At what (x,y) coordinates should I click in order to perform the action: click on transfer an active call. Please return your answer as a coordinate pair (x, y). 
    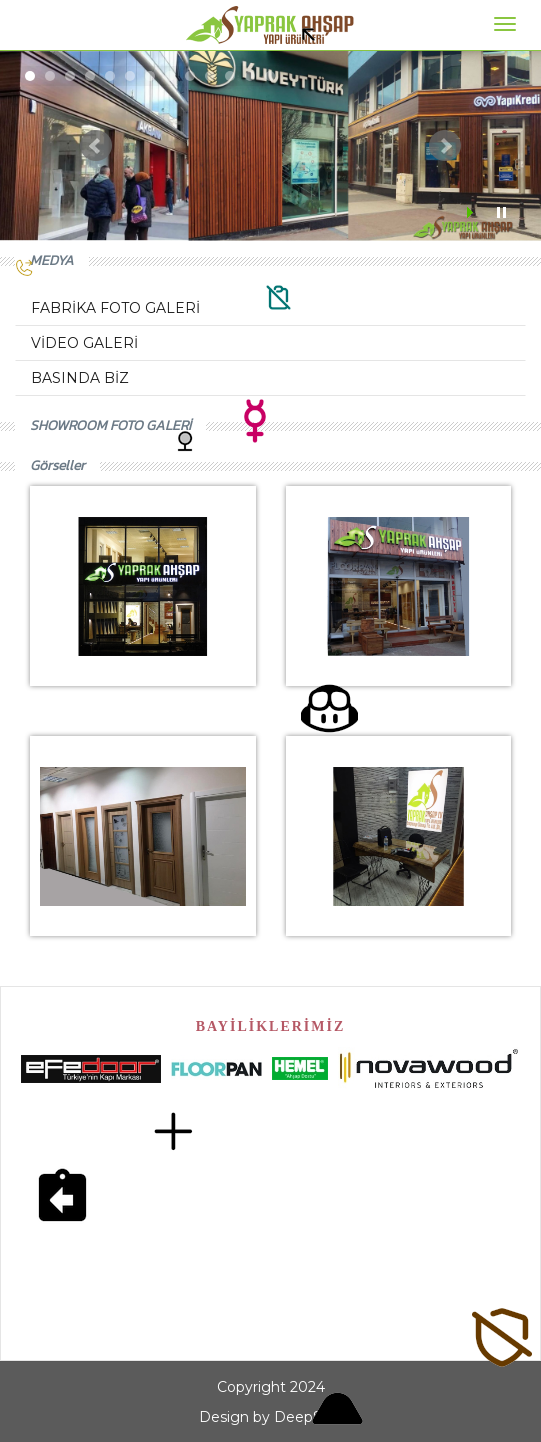
    Looking at the image, I should click on (24, 267).